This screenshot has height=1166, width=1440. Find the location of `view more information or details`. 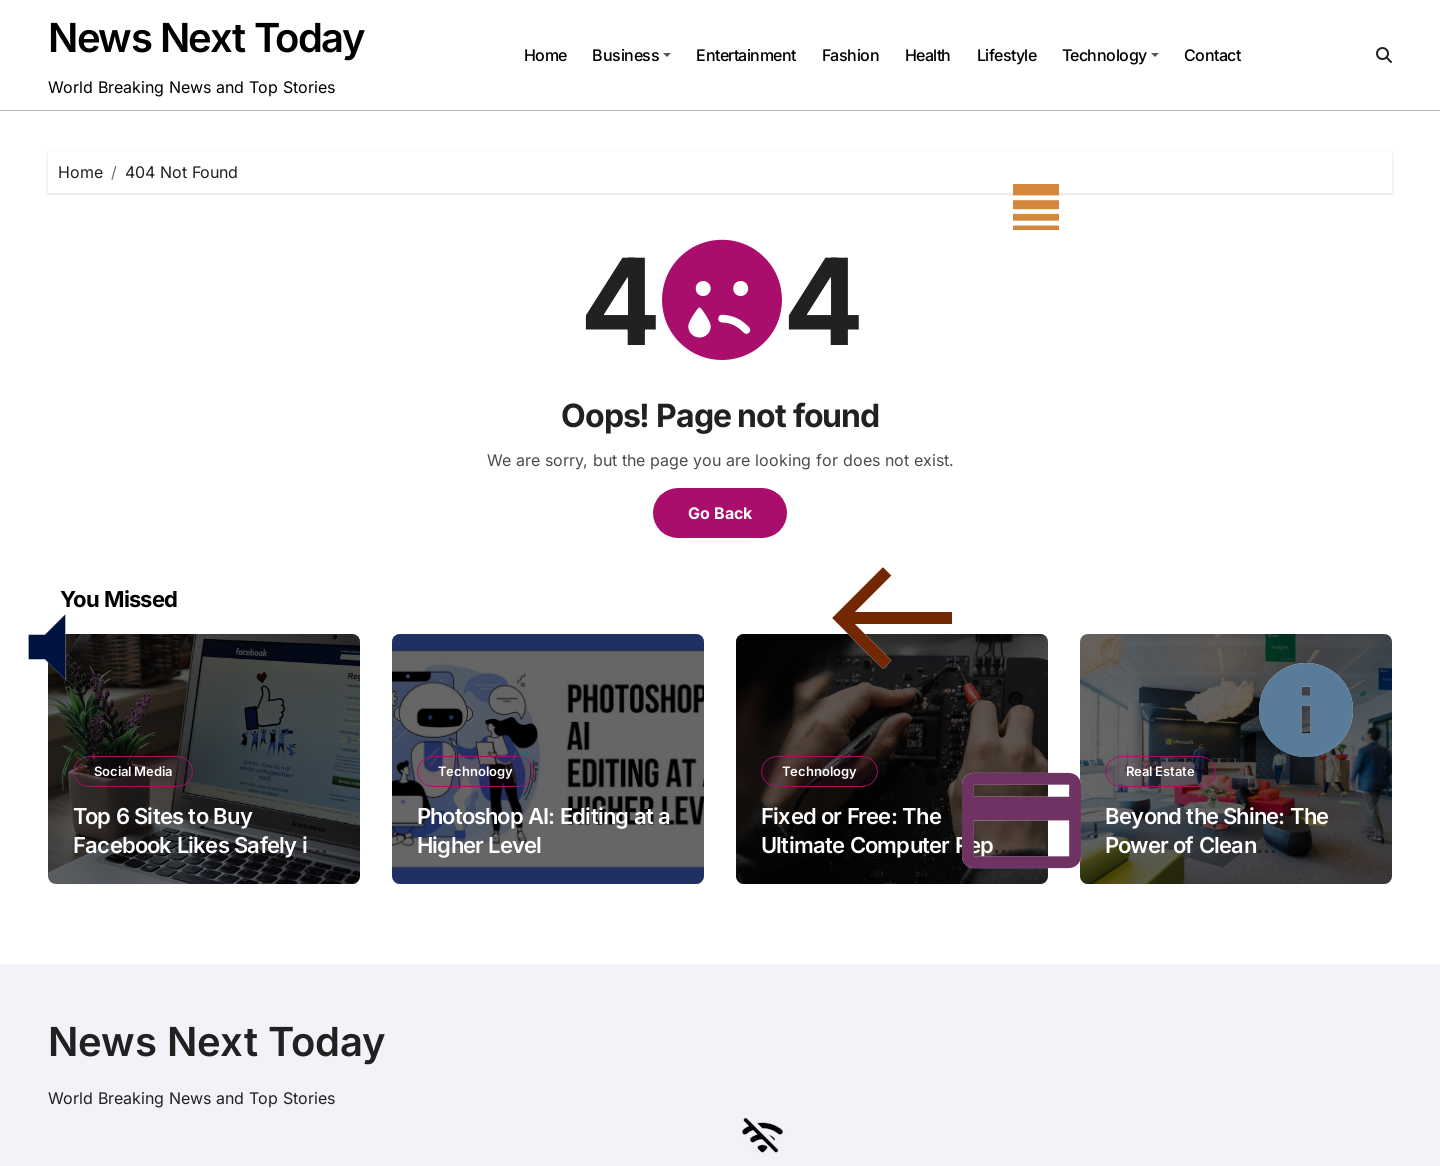

view more information or details is located at coordinates (1306, 710).